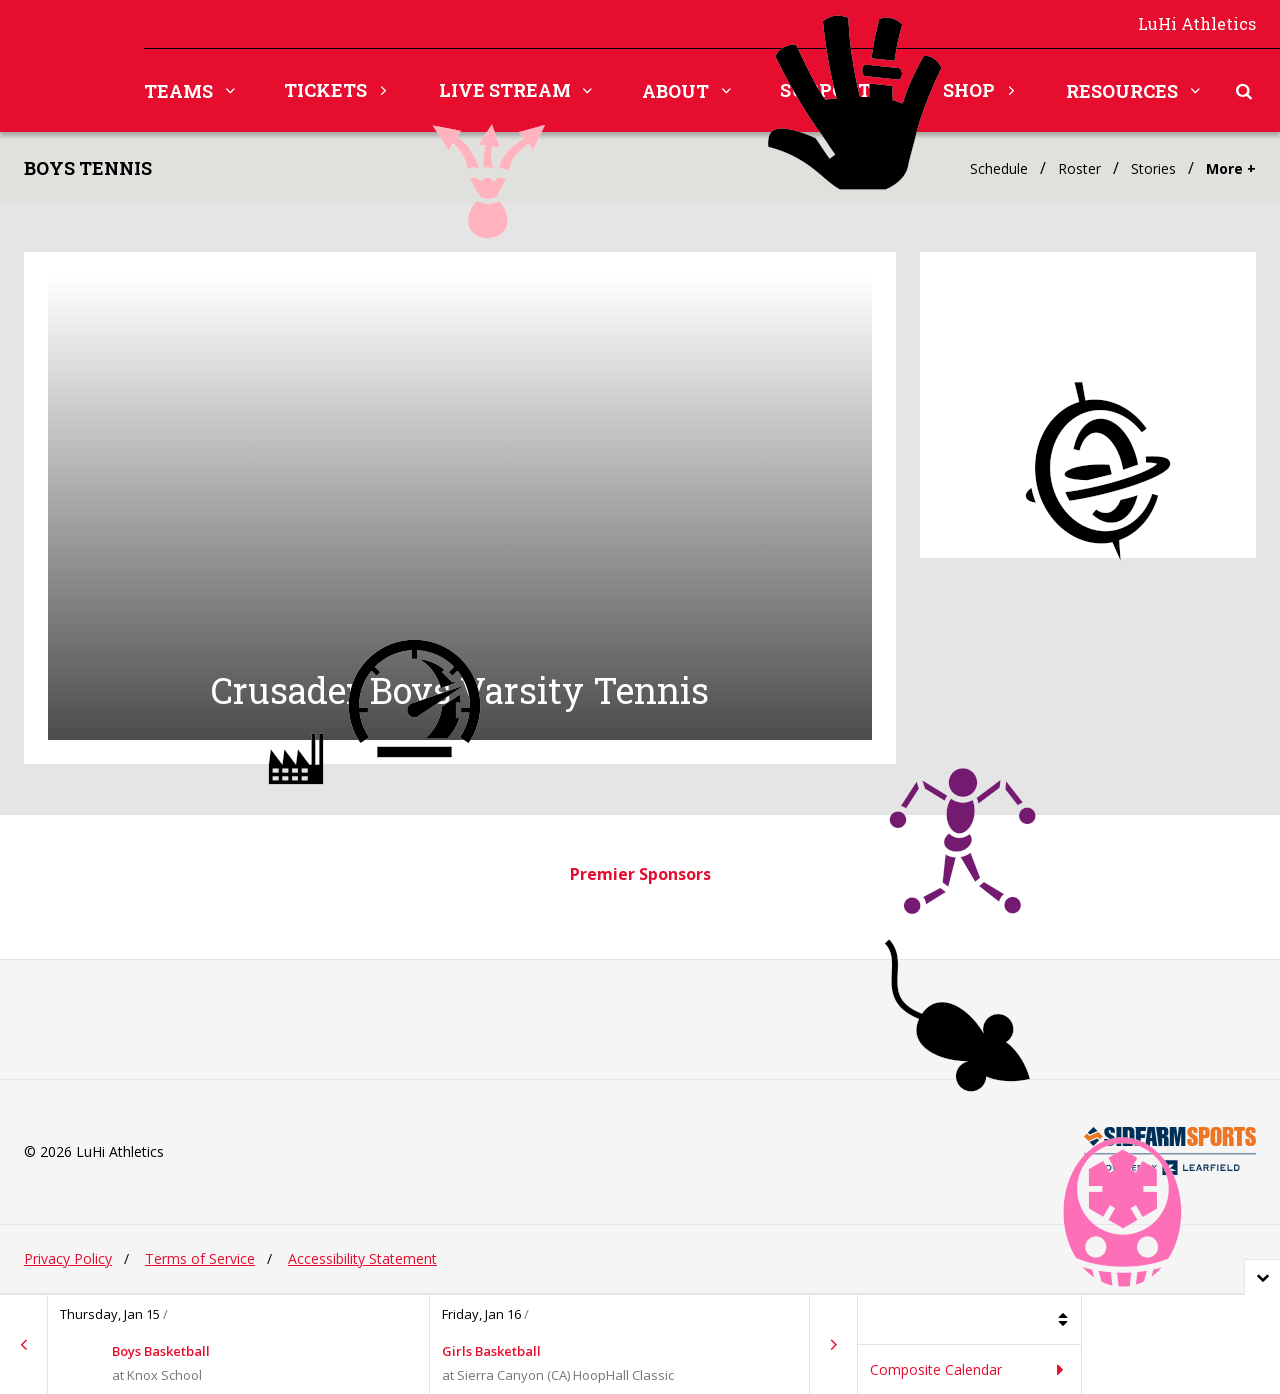 This screenshot has height=1394, width=1280. What do you see at coordinates (1098, 471) in the screenshot?
I see `access gyroscope or motion sensor settings` at bounding box center [1098, 471].